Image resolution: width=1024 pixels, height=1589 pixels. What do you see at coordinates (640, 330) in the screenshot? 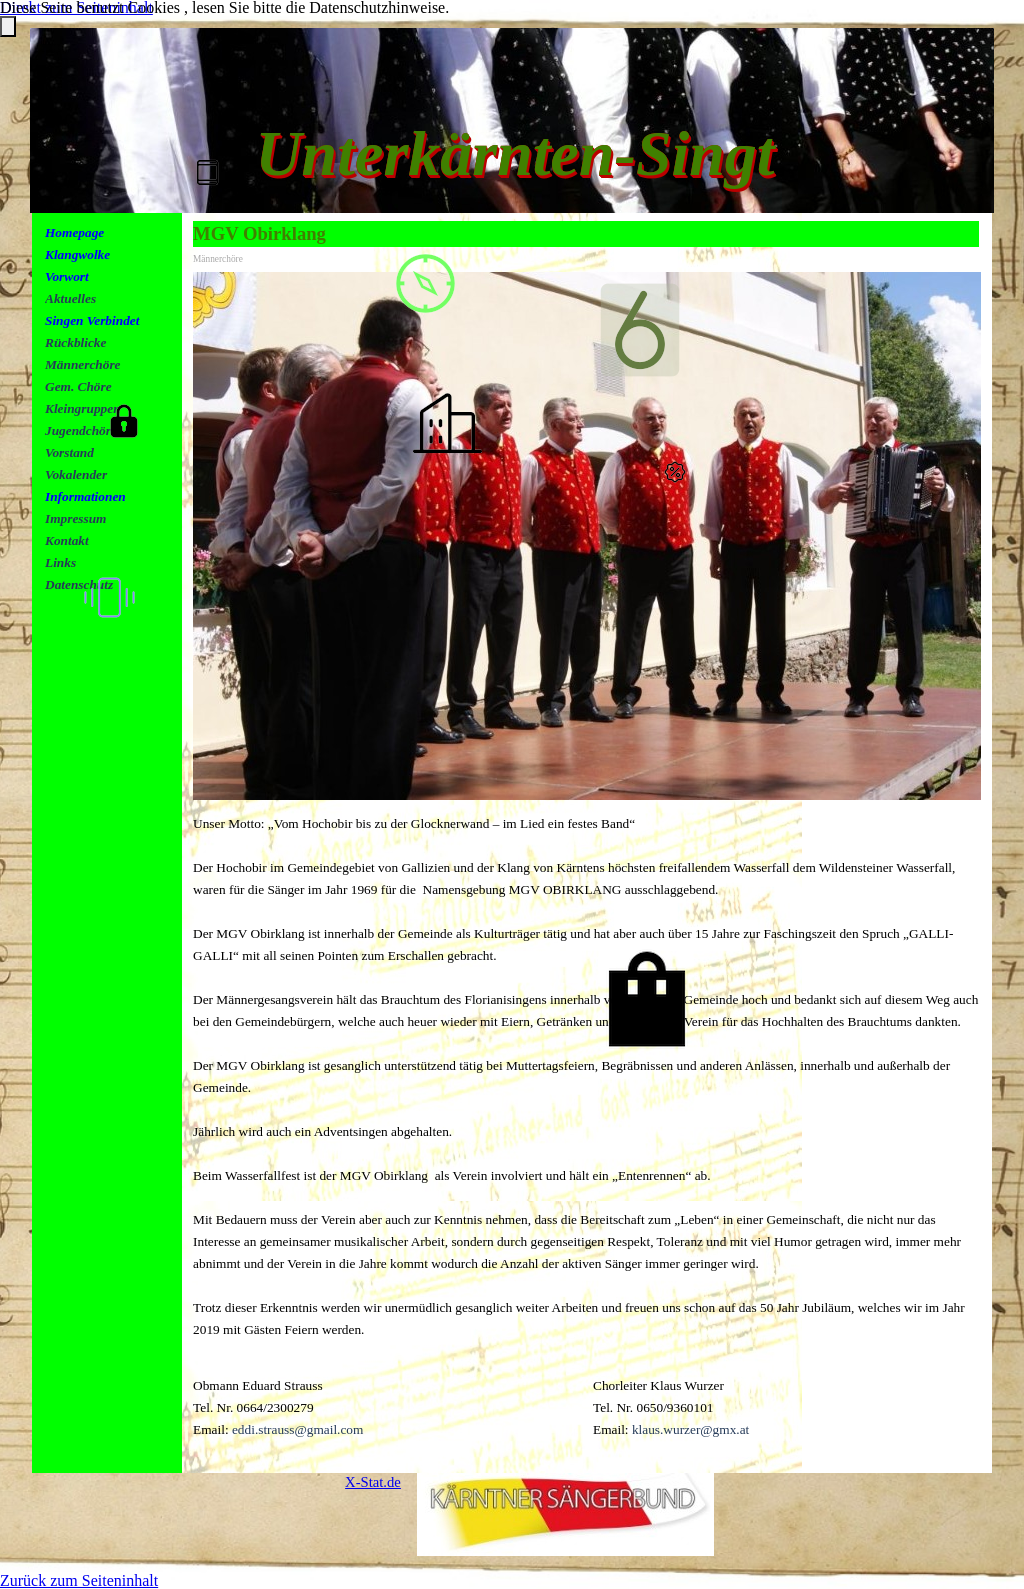
I see `indicates step six in a multi-step process` at bounding box center [640, 330].